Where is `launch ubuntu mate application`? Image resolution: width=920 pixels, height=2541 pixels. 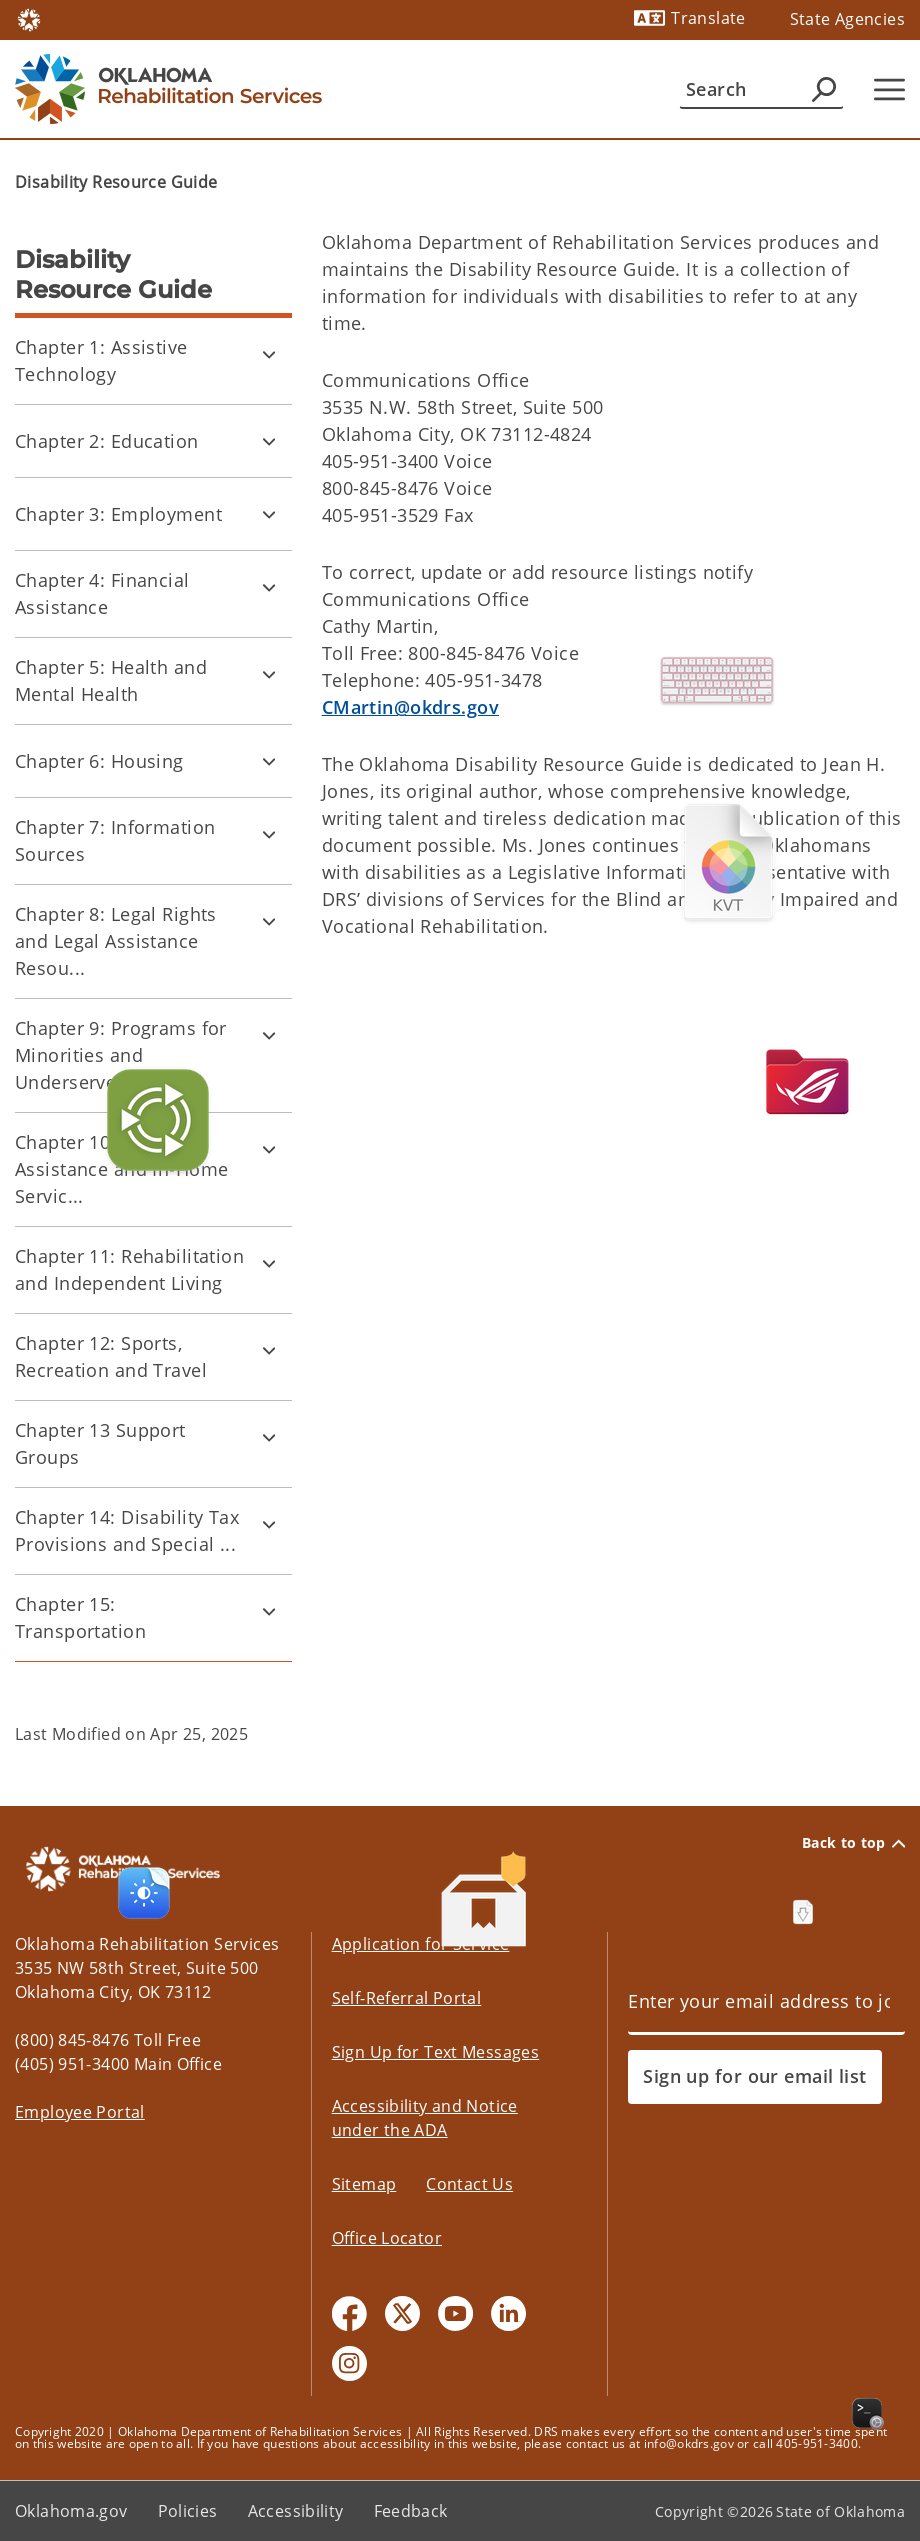
launch ubuntu mate application is located at coordinates (158, 1120).